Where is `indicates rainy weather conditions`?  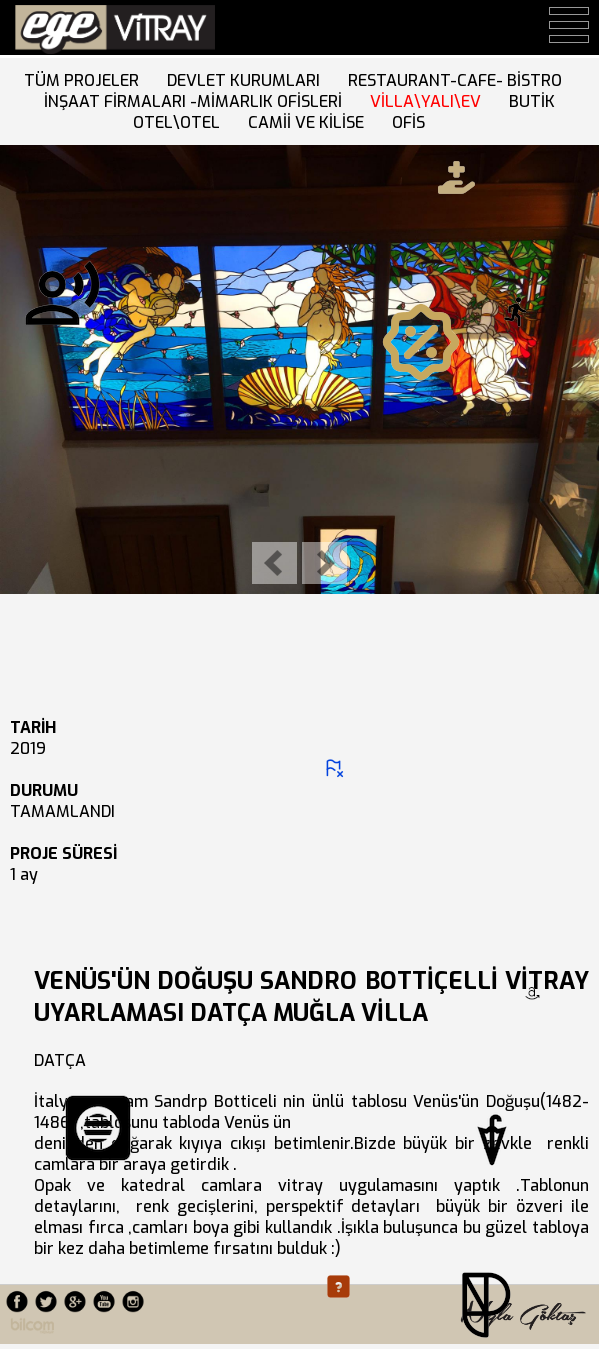 indicates rainy weather conditions is located at coordinates (492, 1141).